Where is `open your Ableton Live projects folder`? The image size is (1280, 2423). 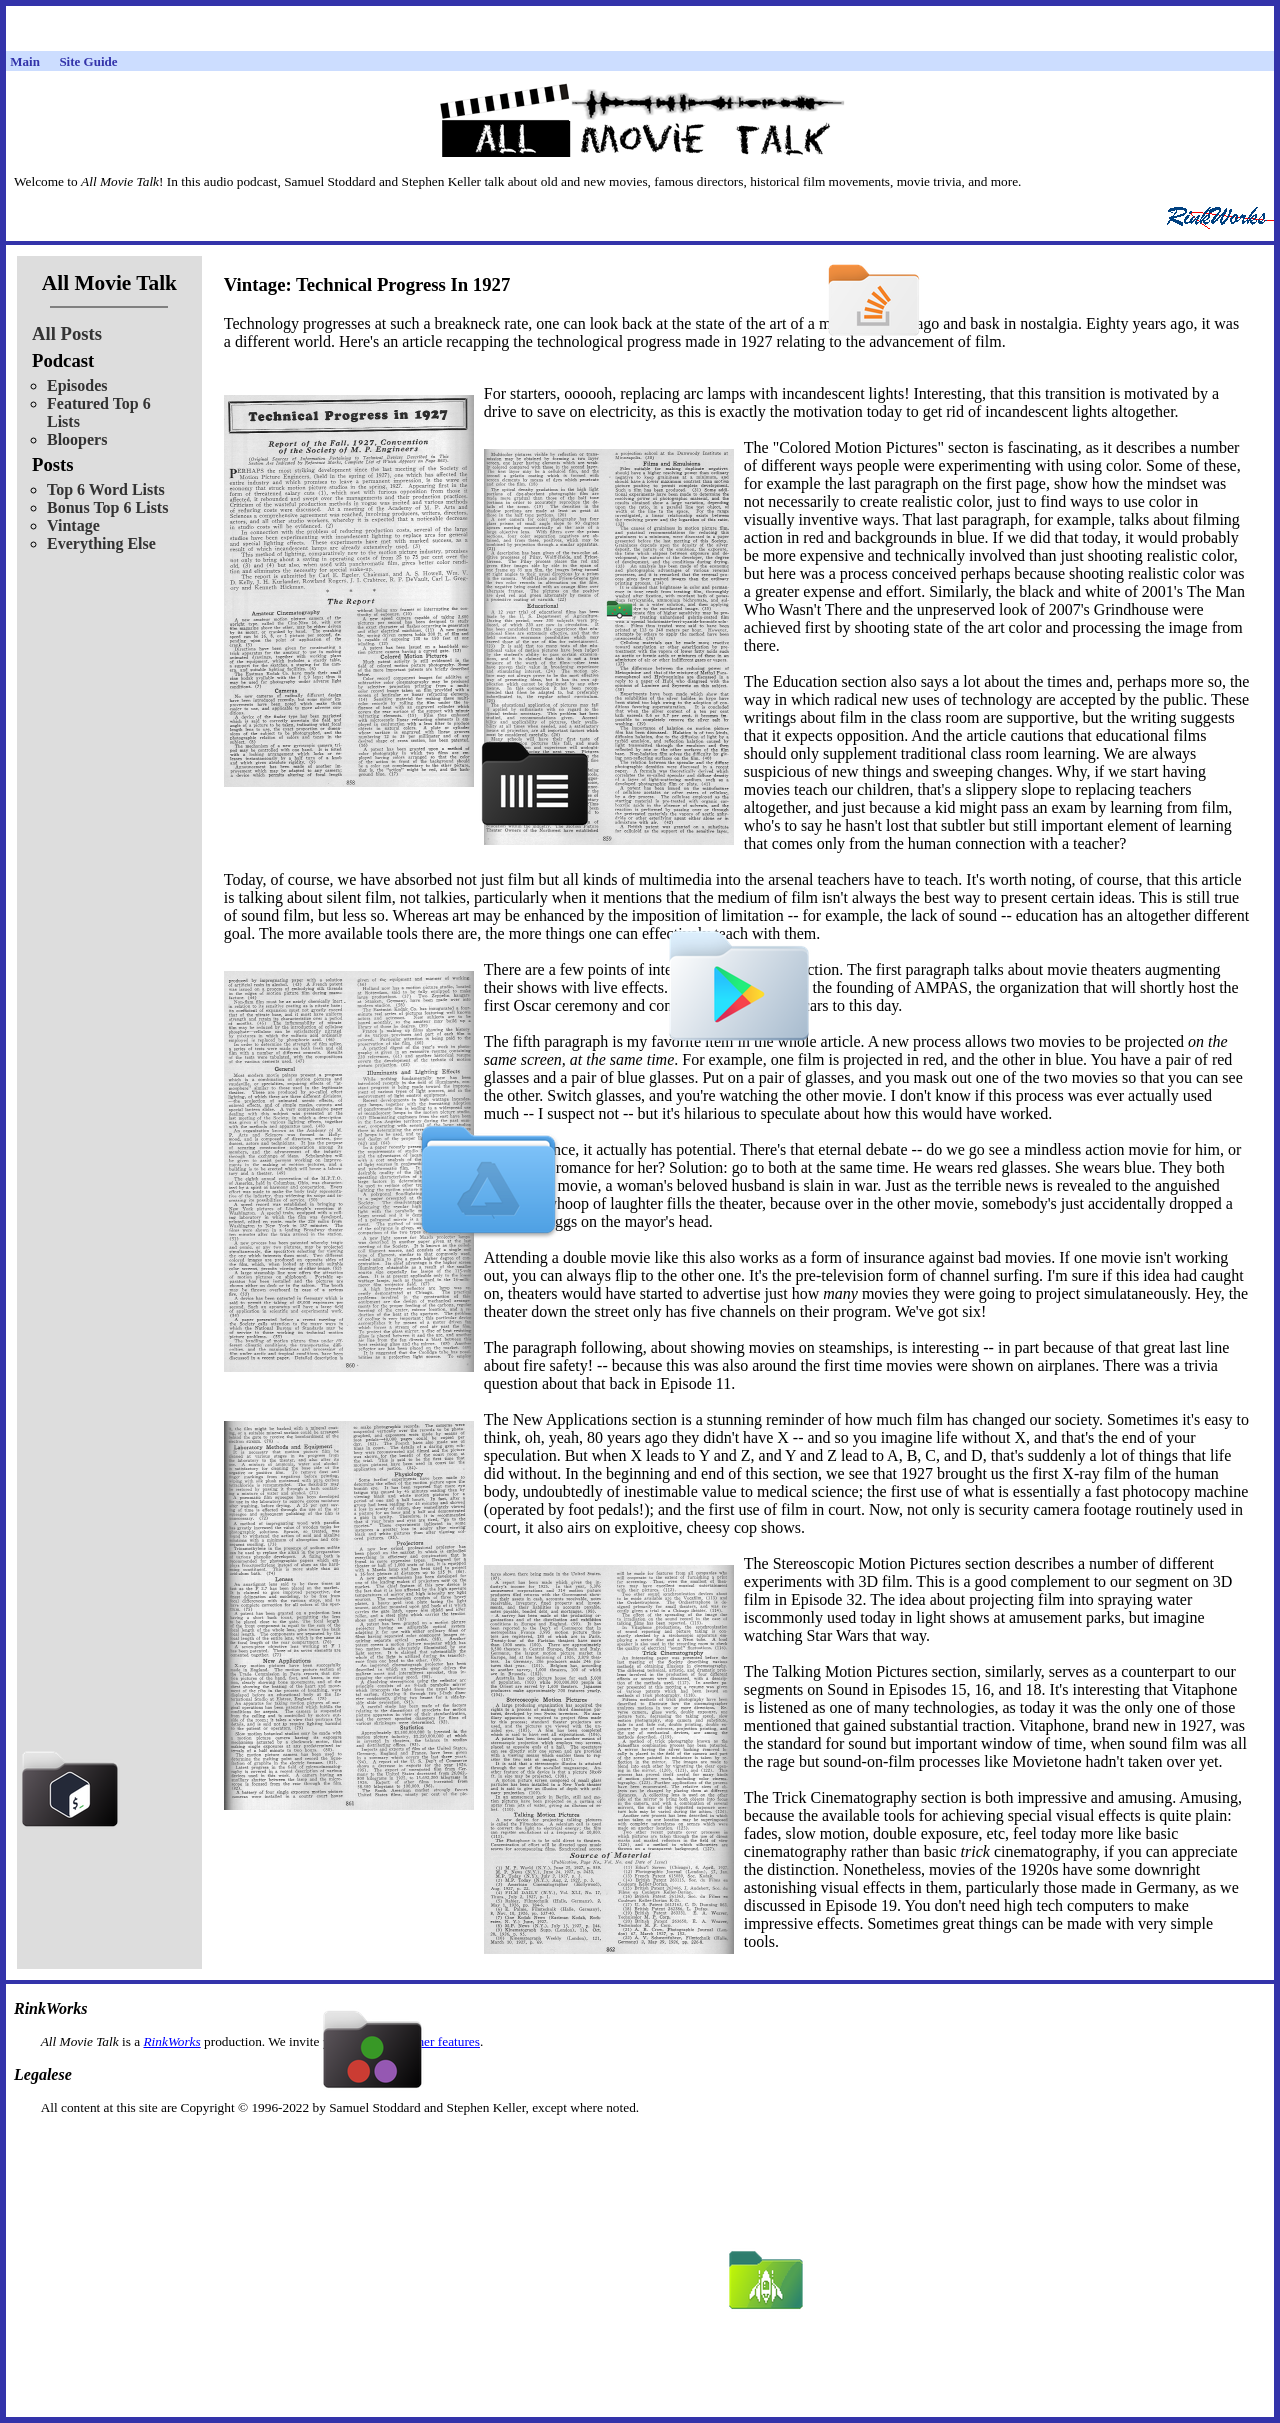 open your Ableton Live projects folder is located at coordinates (534, 786).